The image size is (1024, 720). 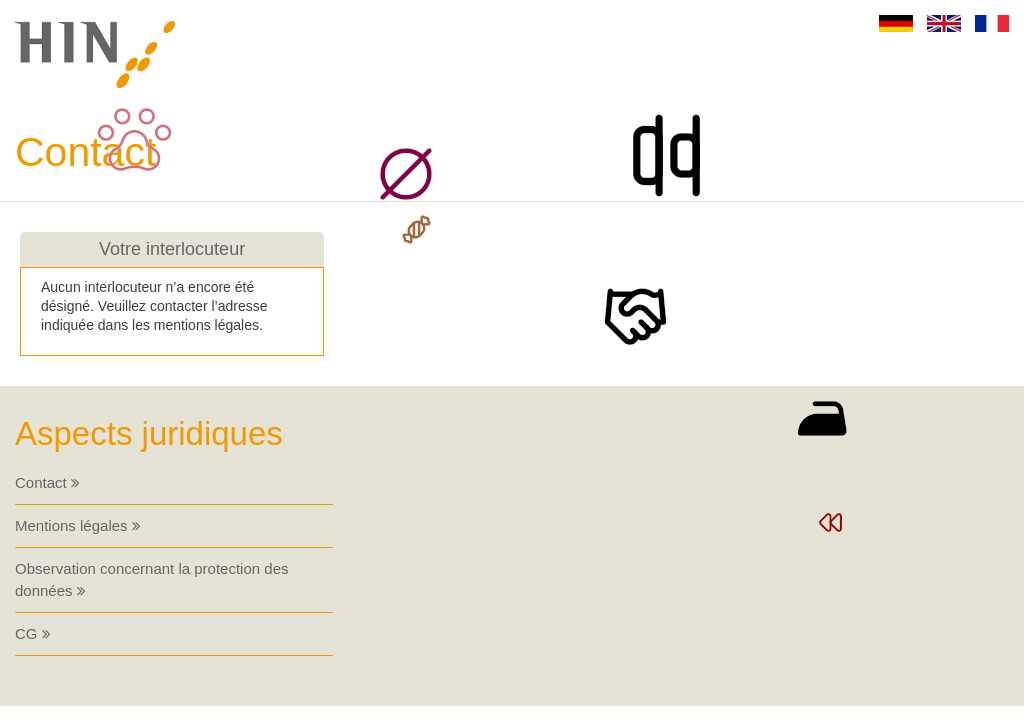 What do you see at coordinates (822, 418) in the screenshot?
I see `ironing or garment care instructions` at bounding box center [822, 418].